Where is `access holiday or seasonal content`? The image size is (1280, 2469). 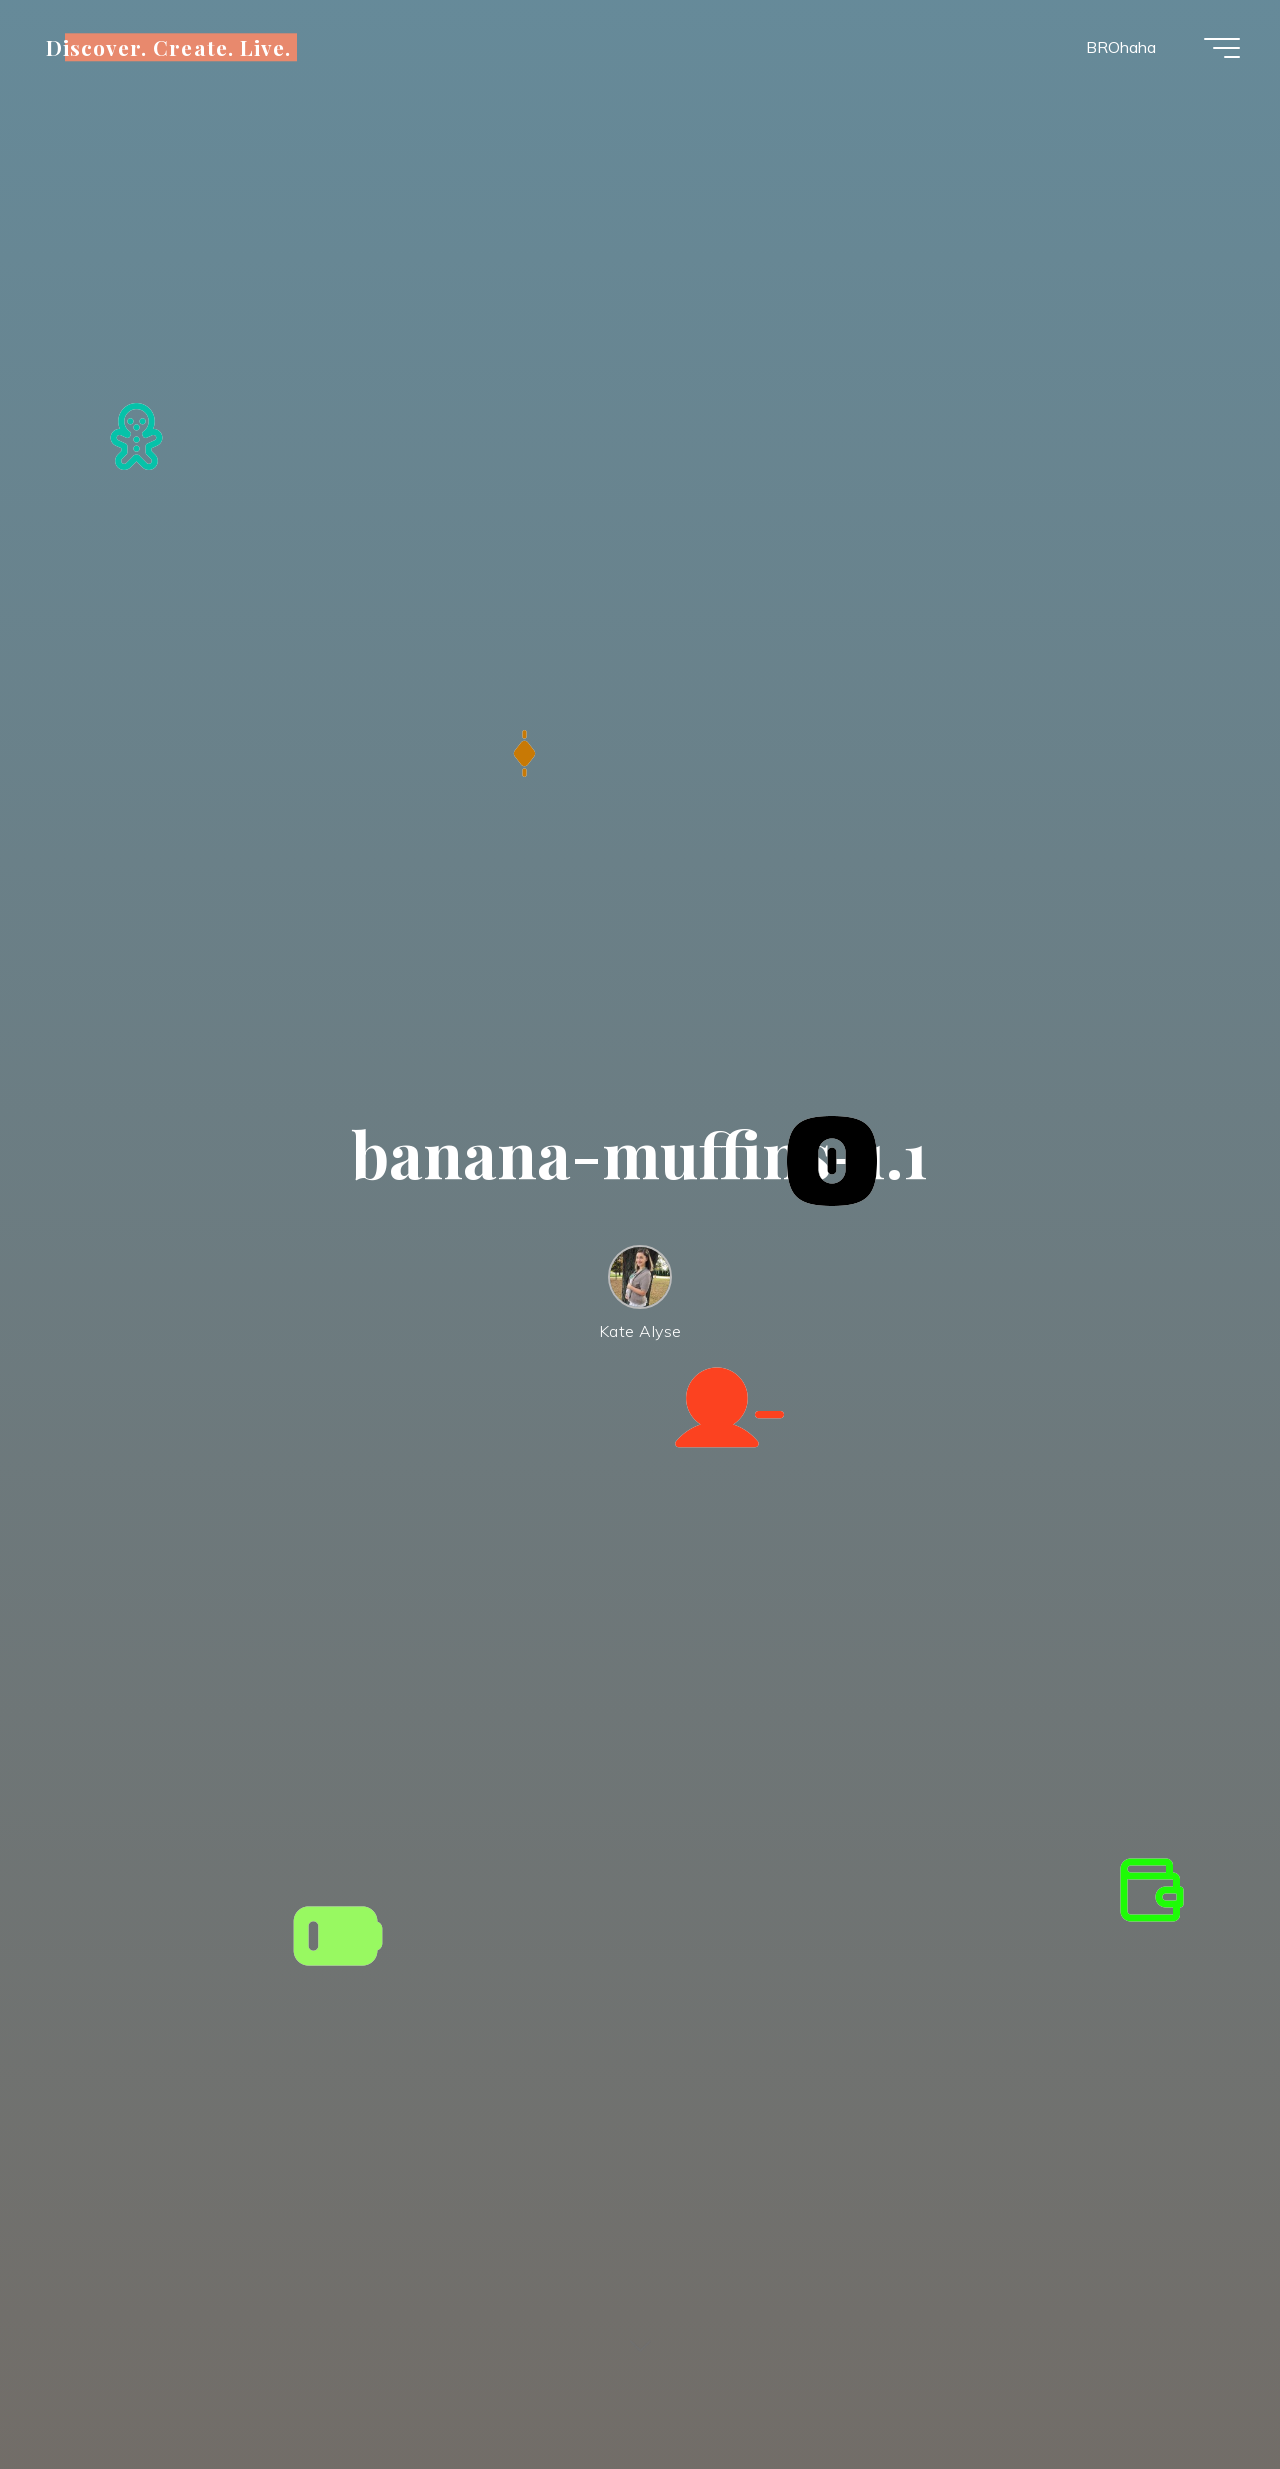 access holiday or seasonal content is located at coordinates (136, 436).